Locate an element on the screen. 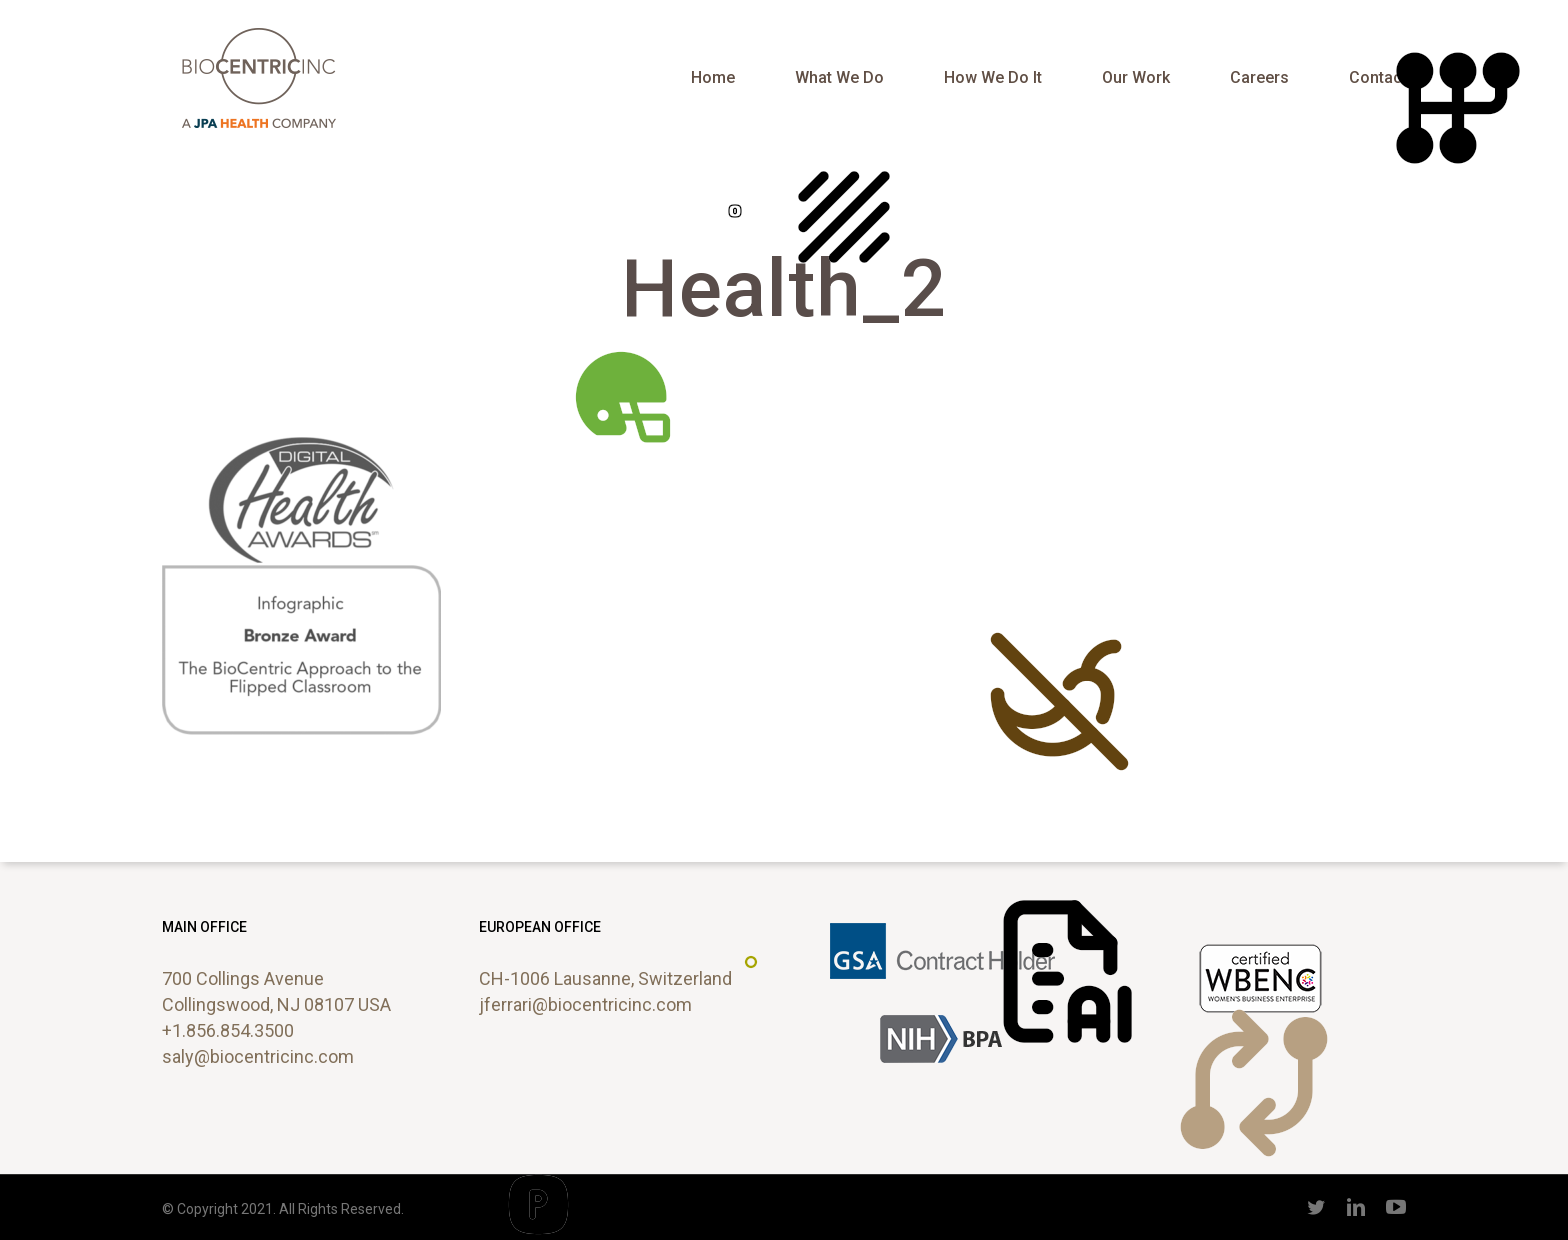 This screenshot has height=1240, width=1568. disable spicy food filter is located at coordinates (1059, 701).